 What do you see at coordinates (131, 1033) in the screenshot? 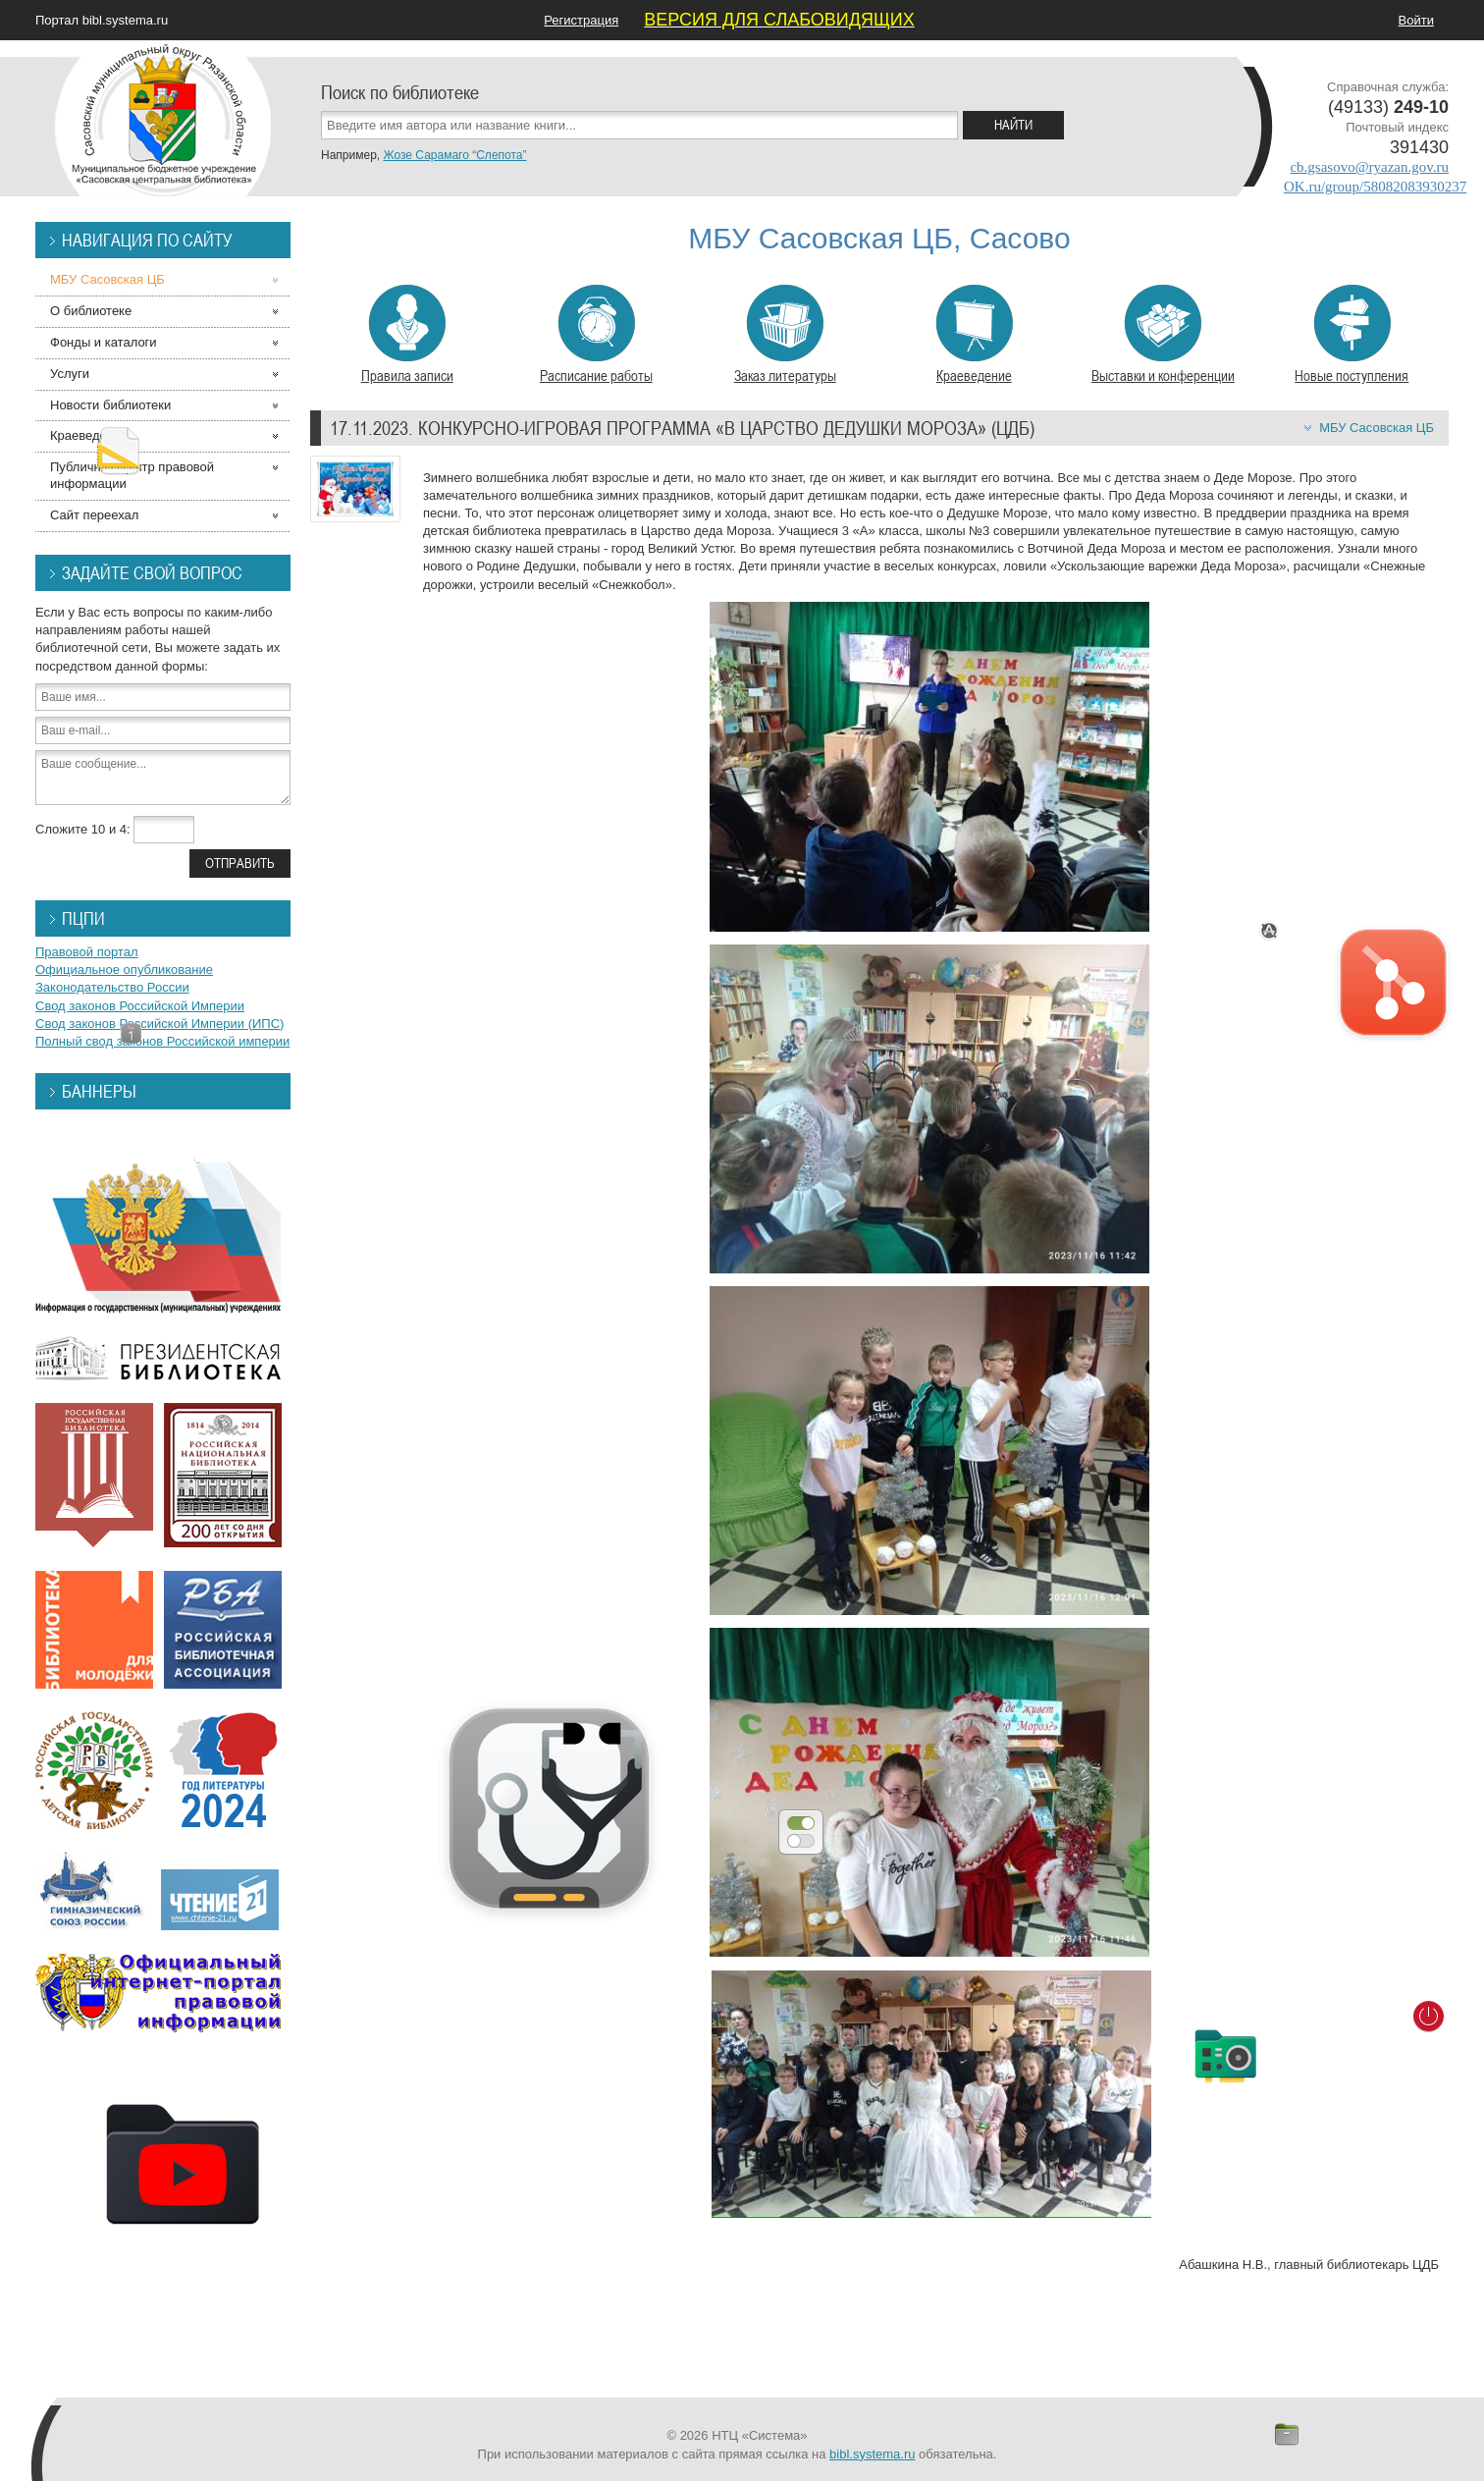
I see `open the calendar app` at bounding box center [131, 1033].